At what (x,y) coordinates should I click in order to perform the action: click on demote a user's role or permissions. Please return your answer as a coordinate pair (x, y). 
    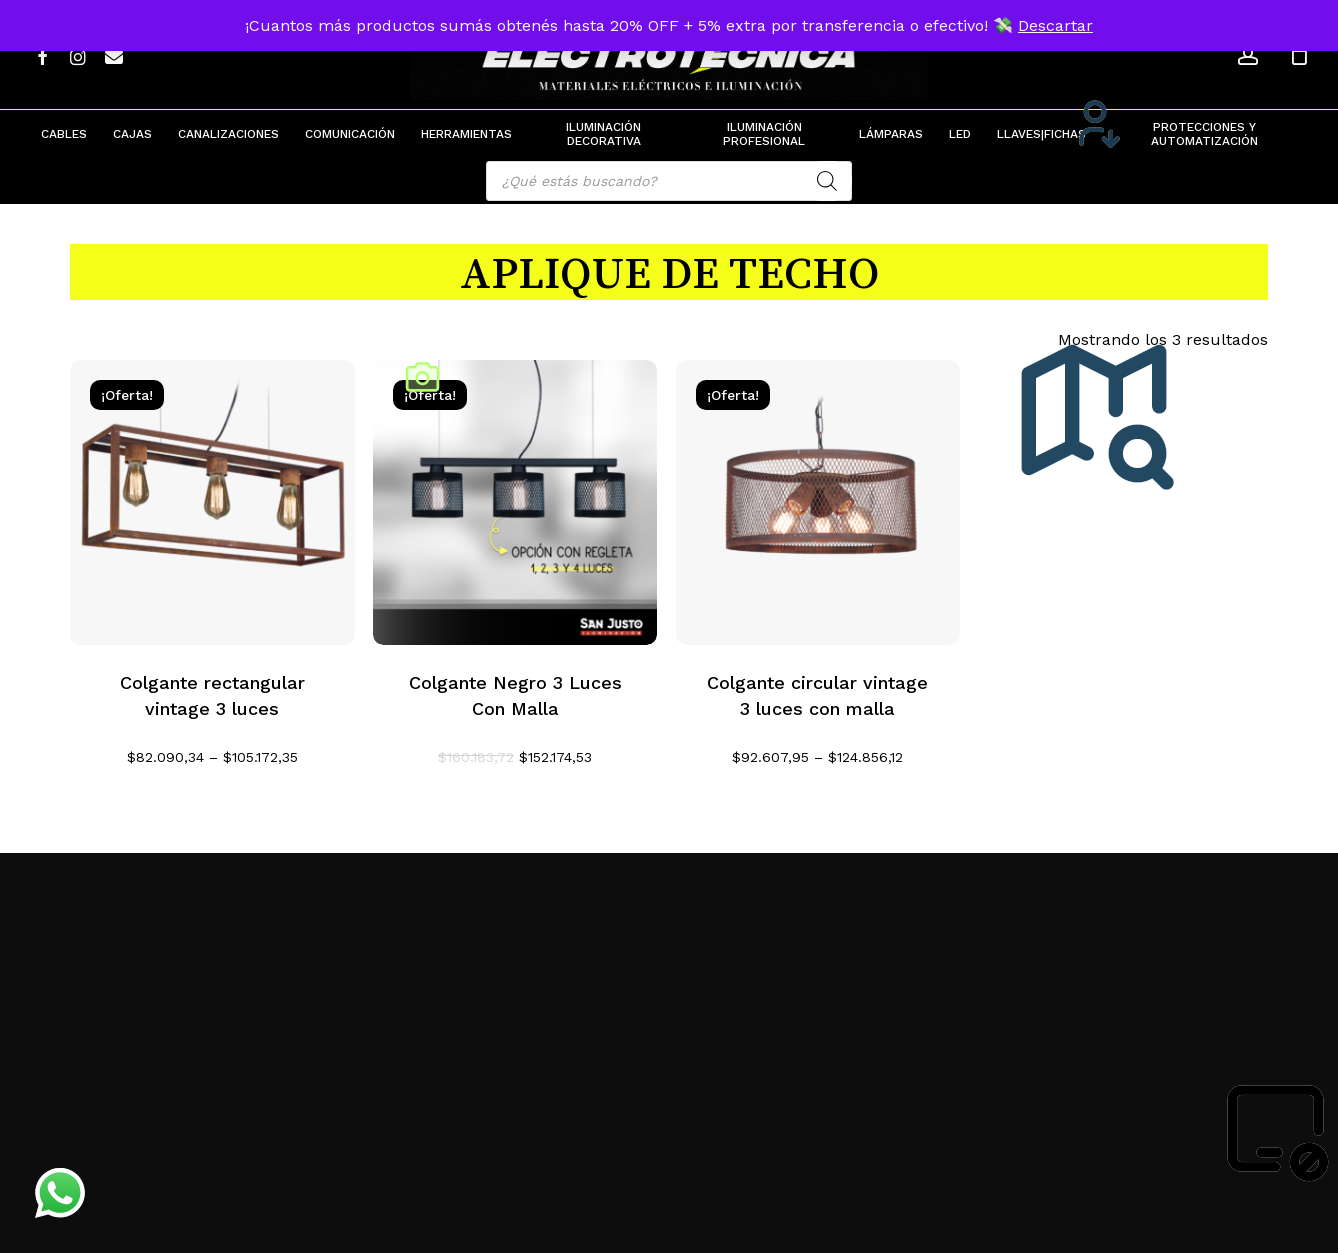
    Looking at the image, I should click on (1095, 123).